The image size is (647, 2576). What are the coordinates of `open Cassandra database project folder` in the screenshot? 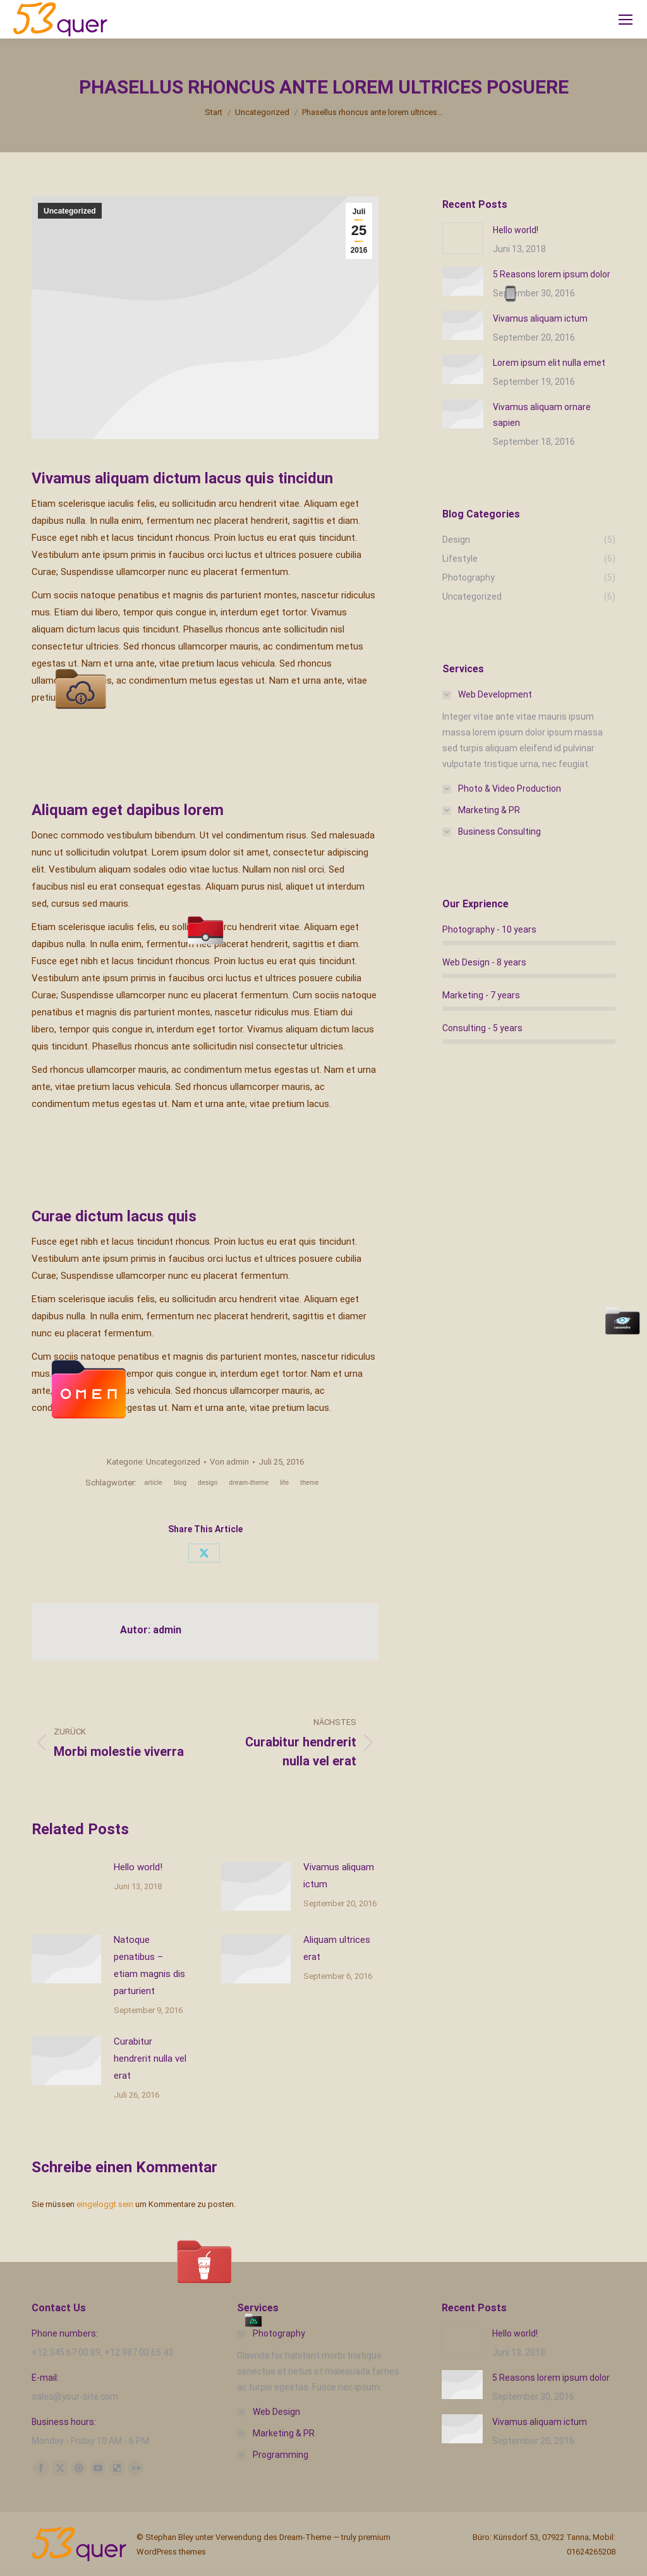 It's located at (622, 1322).